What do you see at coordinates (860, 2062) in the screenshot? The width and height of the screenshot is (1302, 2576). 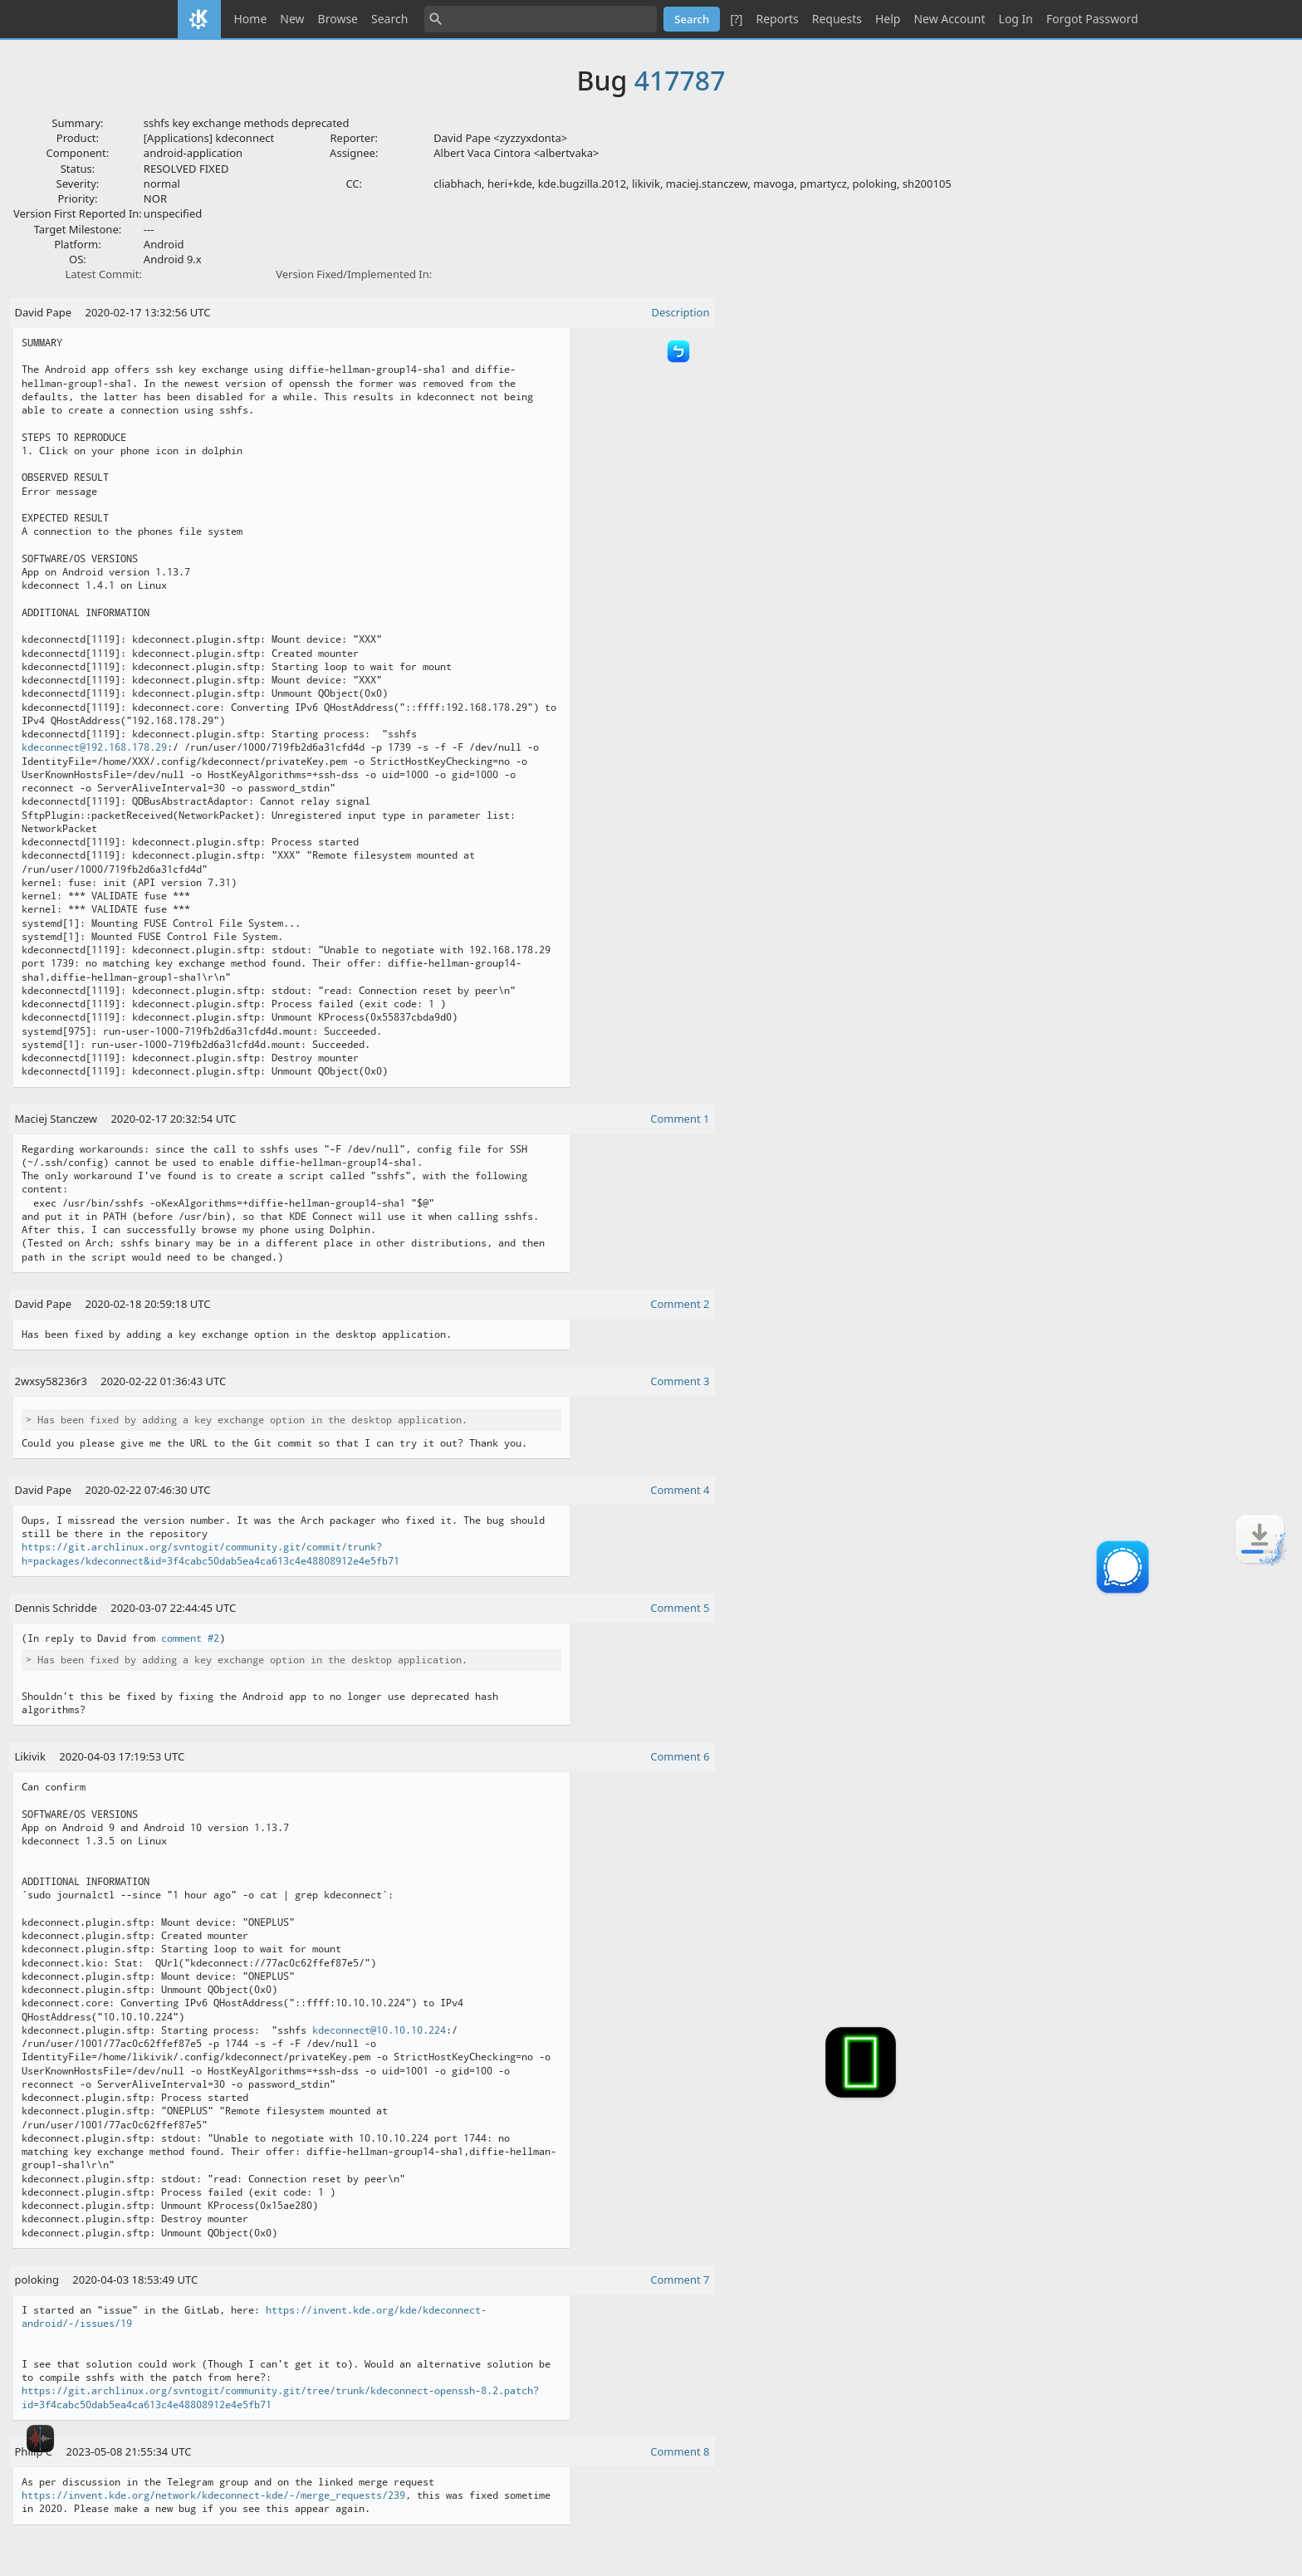 I see `launch portal reloaded game` at bounding box center [860, 2062].